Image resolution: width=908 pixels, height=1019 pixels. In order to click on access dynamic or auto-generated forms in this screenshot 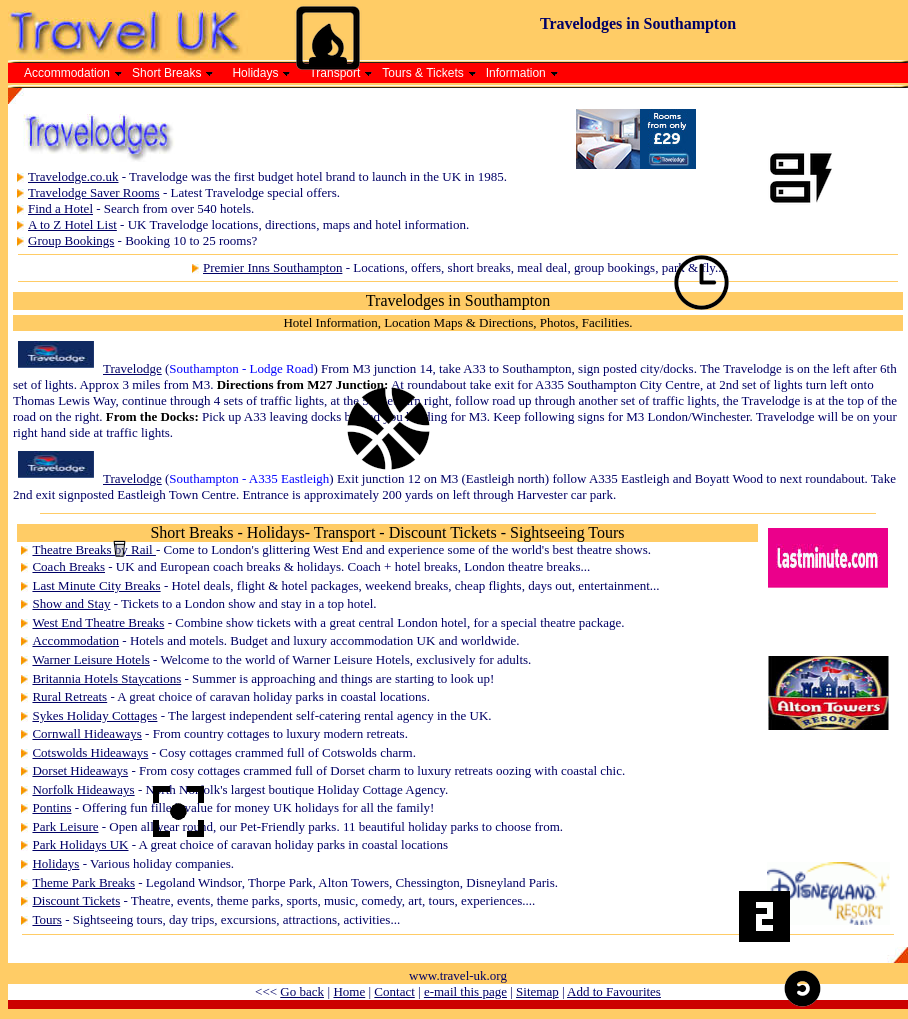, I will do `click(801, 178)`.